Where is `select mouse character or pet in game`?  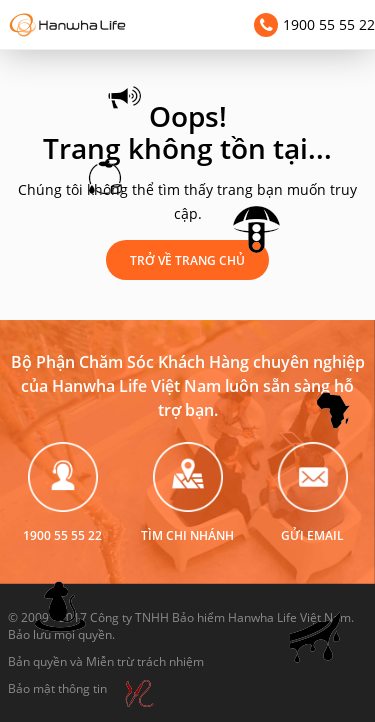
select mouse character or pet in game is located at coordinates (60, 606).